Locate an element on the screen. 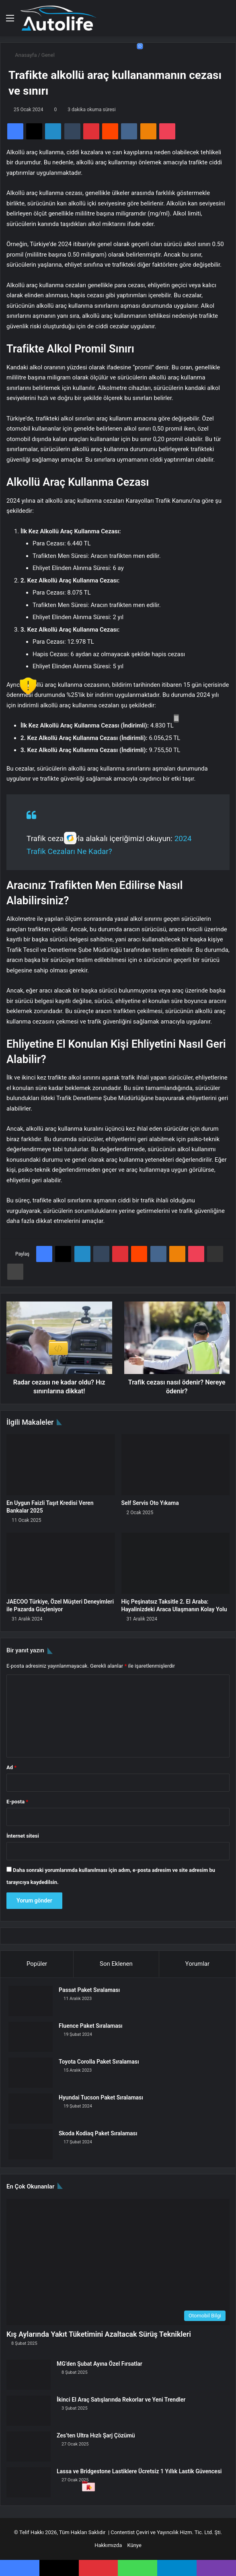 The width and height of the screenshot is (236, 2576). open CrossOver app to run Windows software is located at coordinates (70, 838).